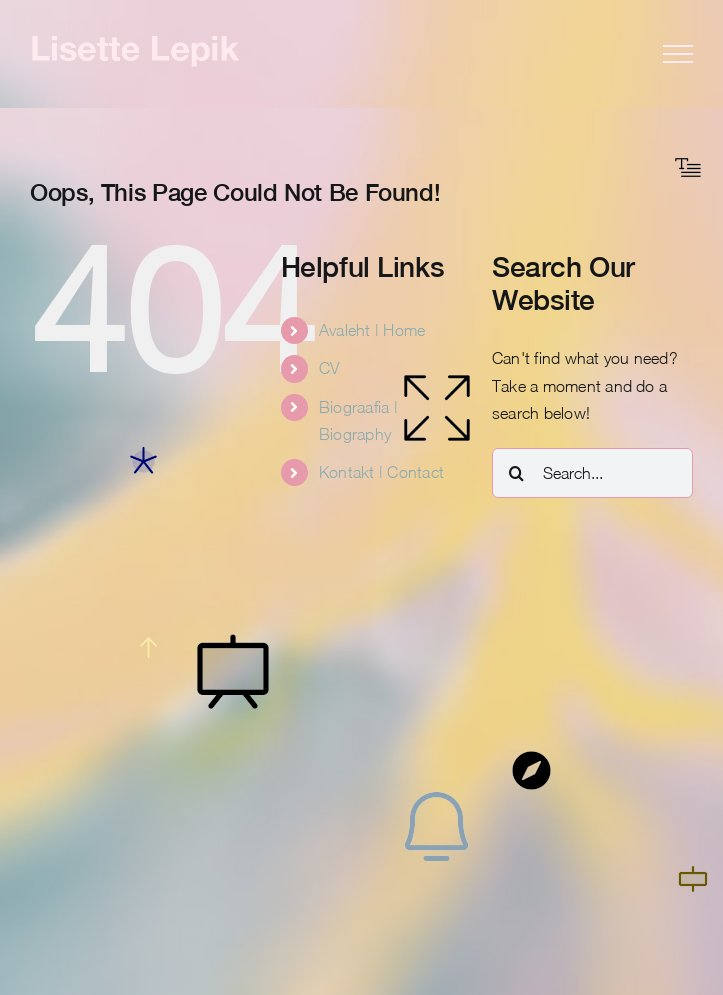 Image resolution: width=723 pixels, height=995 pixels. What do you see at coordinates (531, 770) in the screenshot?
I see `navigate or explore directions` at bounding box center [531, 770].